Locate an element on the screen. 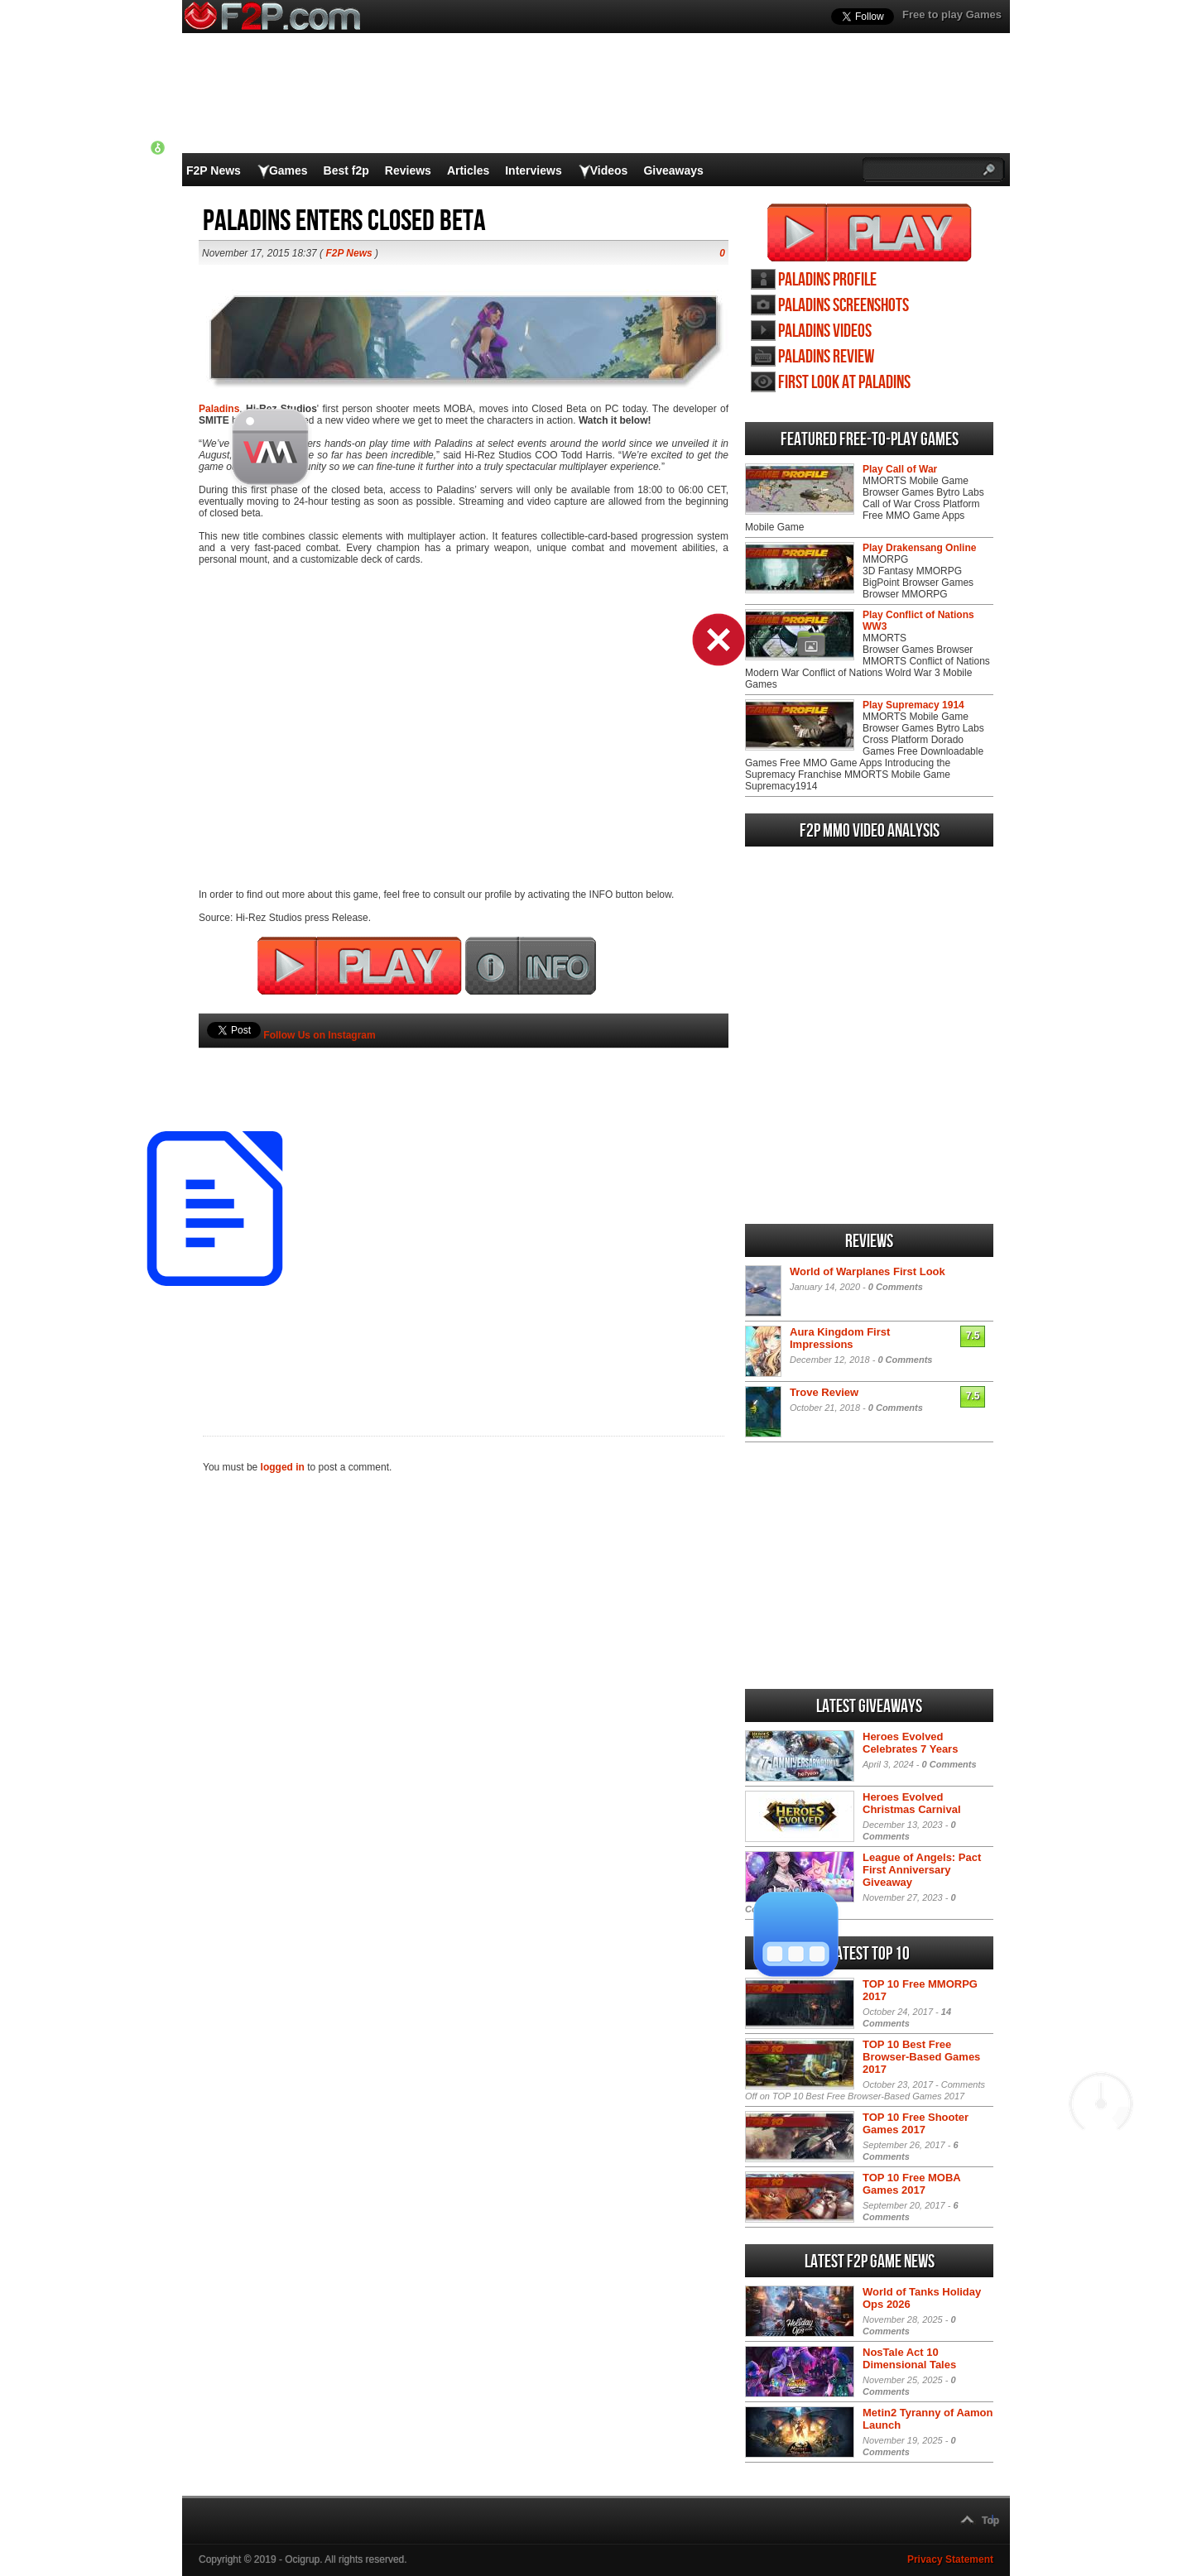  open LibreOffice Writer document editor is located at coordinates (214, 1208).